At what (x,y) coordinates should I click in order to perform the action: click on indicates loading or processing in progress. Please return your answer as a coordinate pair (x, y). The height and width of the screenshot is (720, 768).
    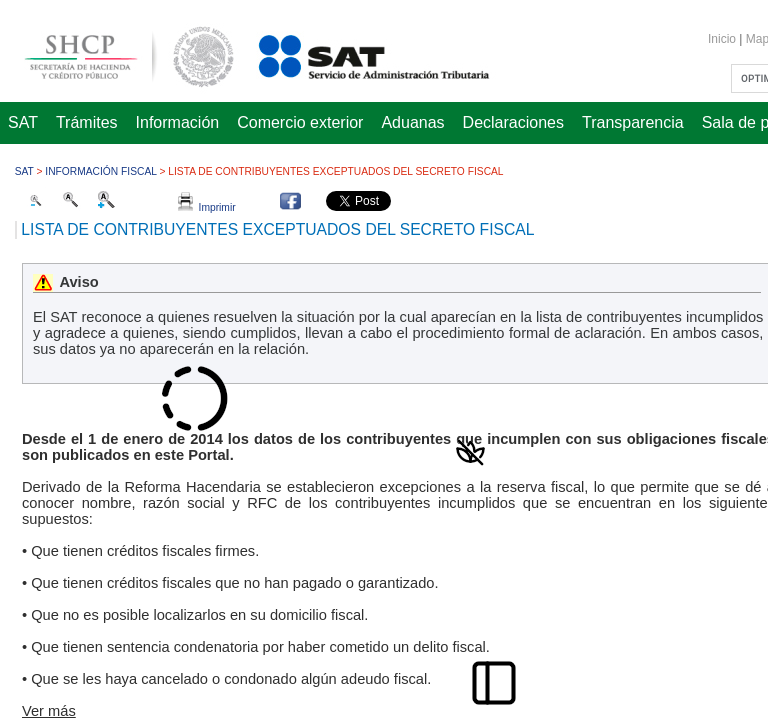
    Looking at the image, I should click on (194, 398).